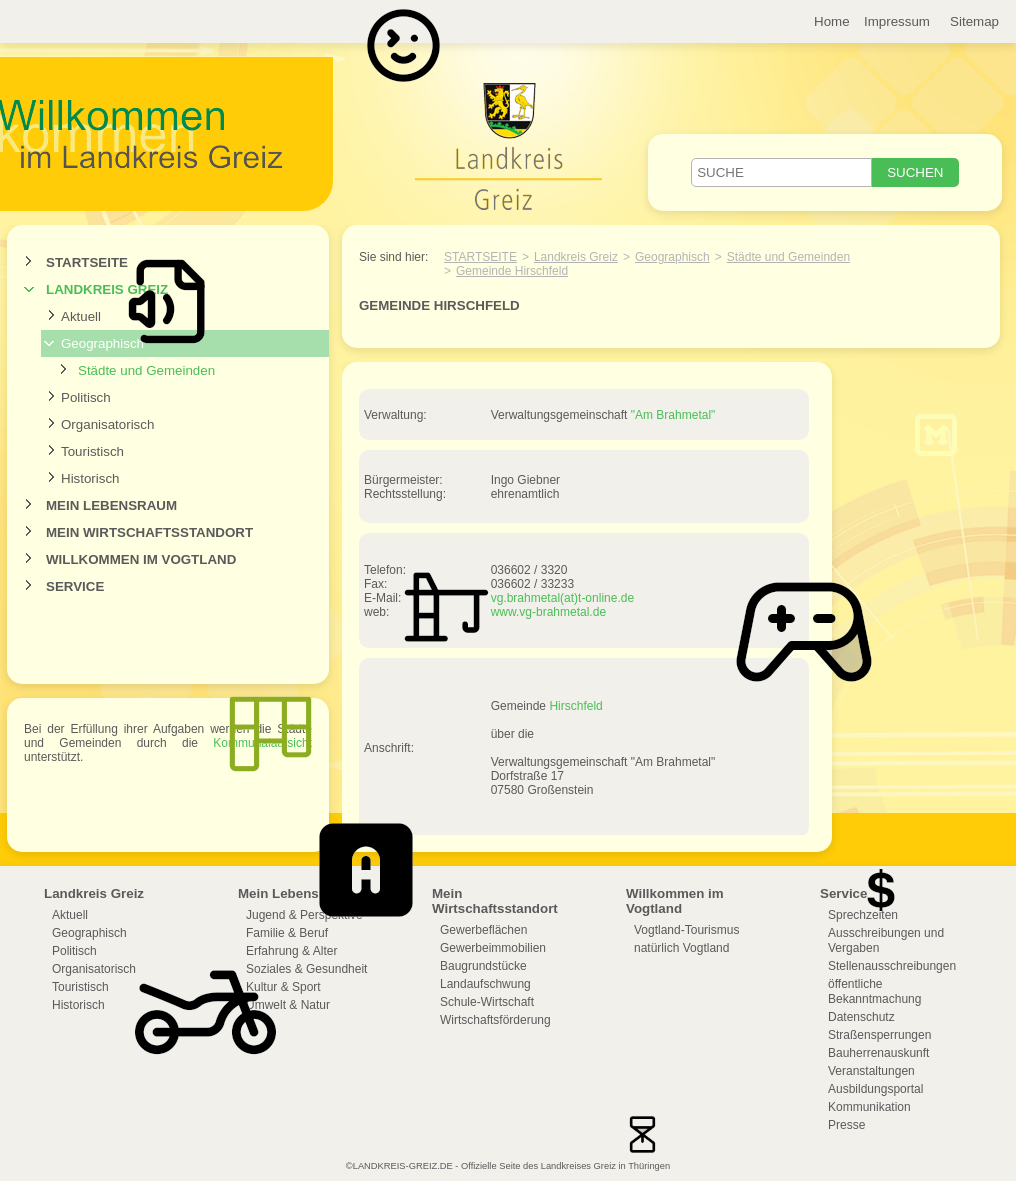 This screenshot has width=1016, height=1181. What do you see at coordinates (936, 435) in the screenshot?
I see `open Medium app` at bounding box center [936, 435].